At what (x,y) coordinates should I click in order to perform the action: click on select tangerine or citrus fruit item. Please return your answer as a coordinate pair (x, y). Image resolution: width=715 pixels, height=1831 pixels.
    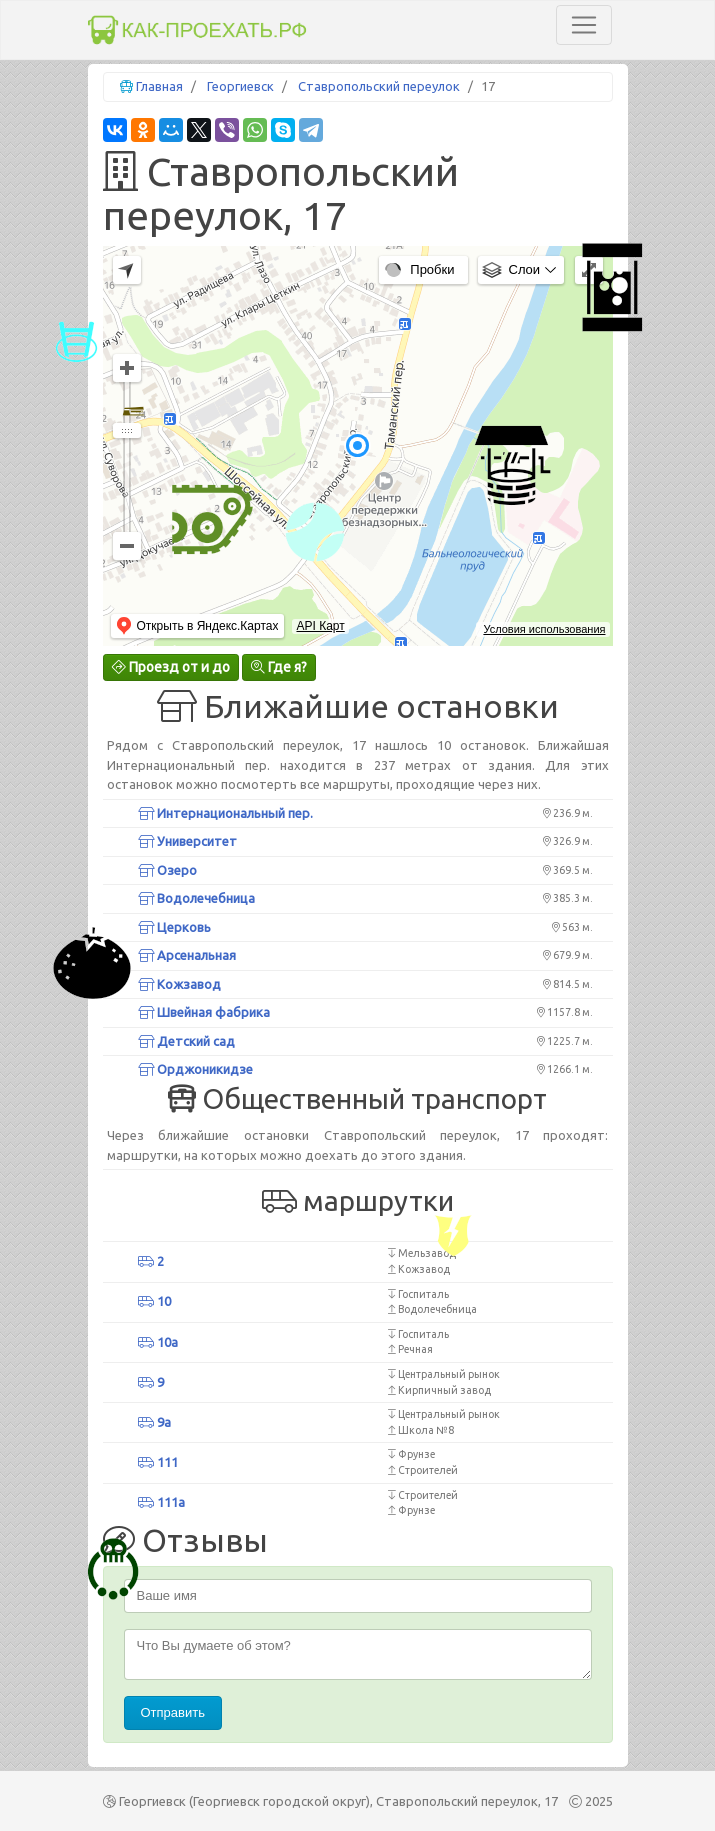
    Looking at the image, I should click on (92, 963).